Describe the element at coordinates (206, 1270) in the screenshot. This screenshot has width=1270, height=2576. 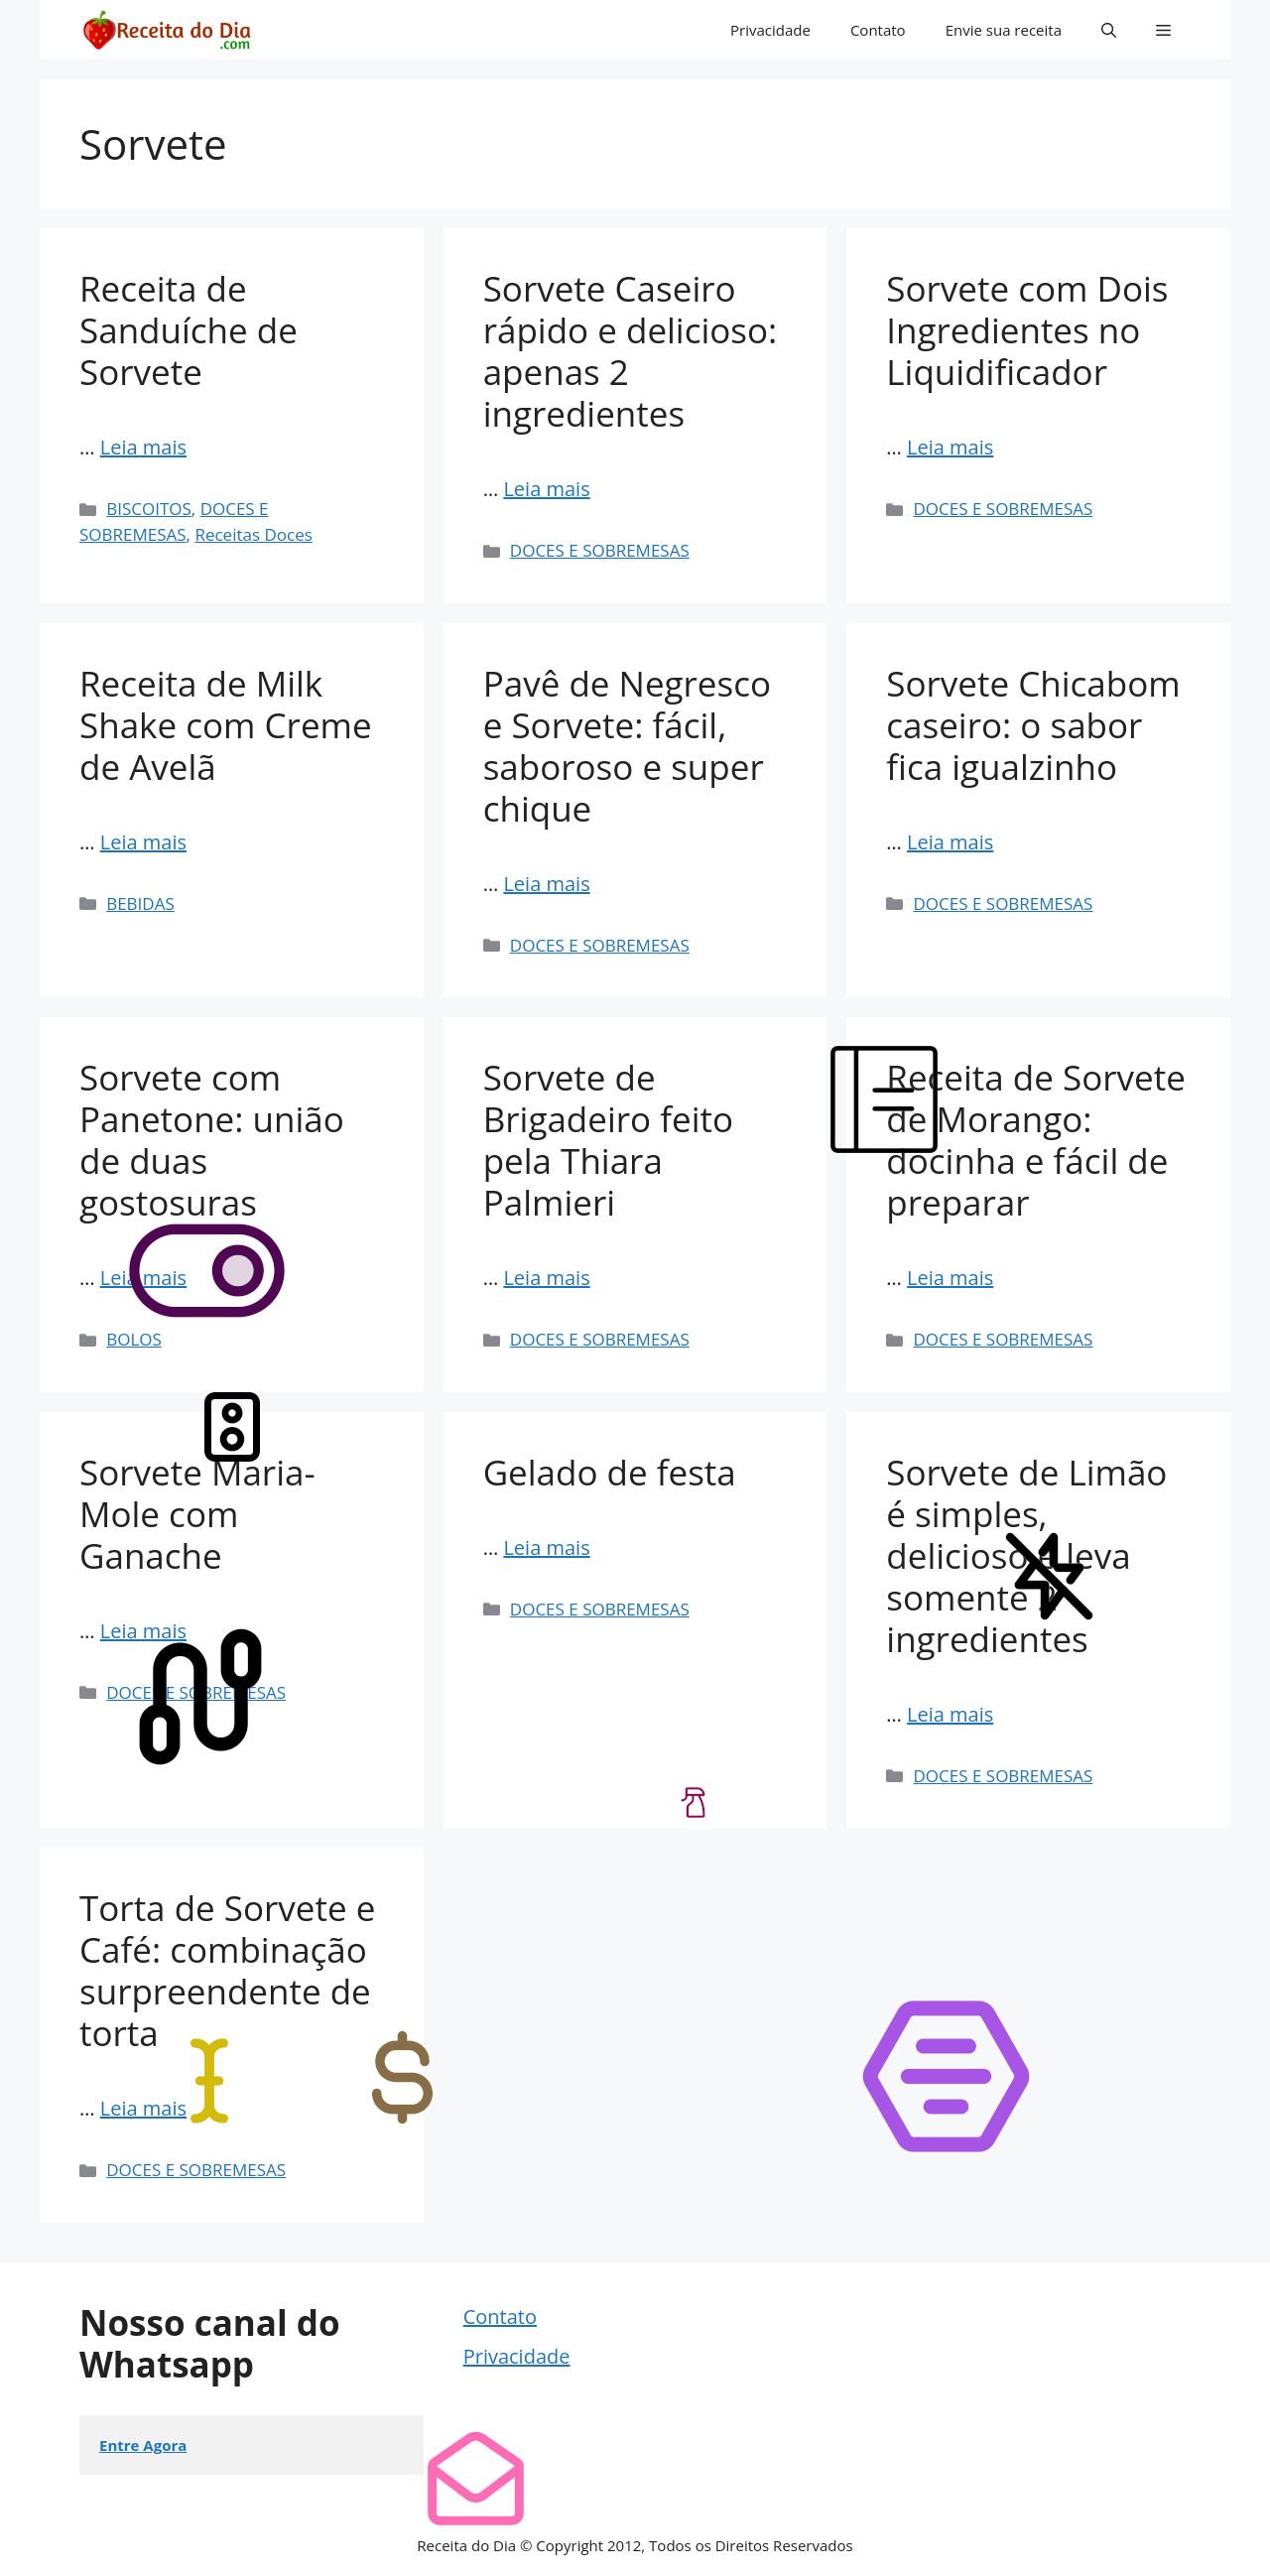
I see `toggle switch in the "on" or enabled position` at that location.